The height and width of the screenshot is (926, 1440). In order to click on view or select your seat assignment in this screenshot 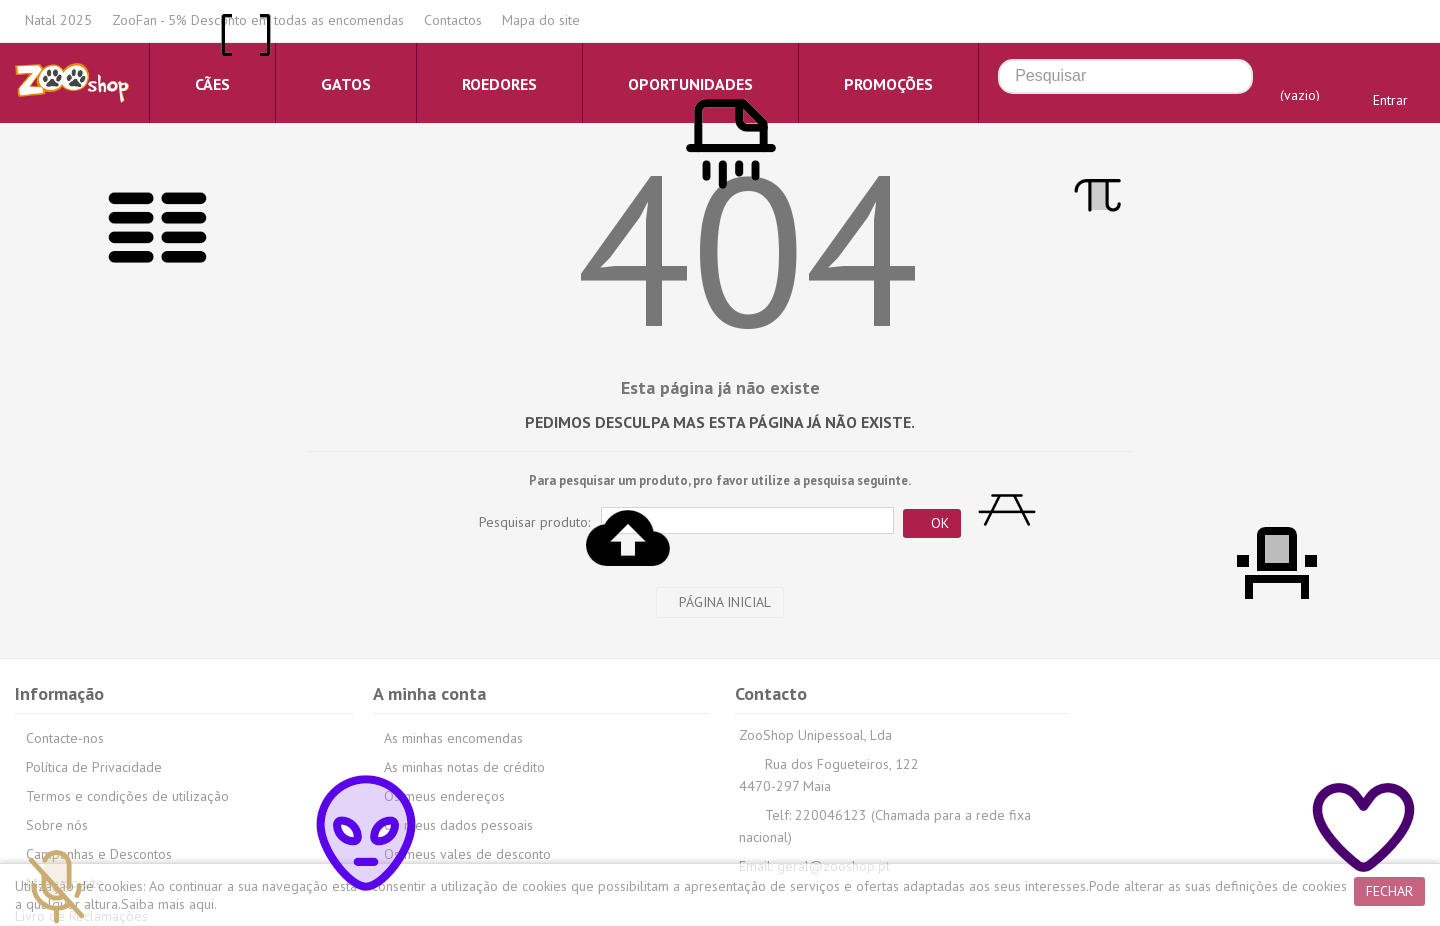, I will do `click(1277, 563)`.